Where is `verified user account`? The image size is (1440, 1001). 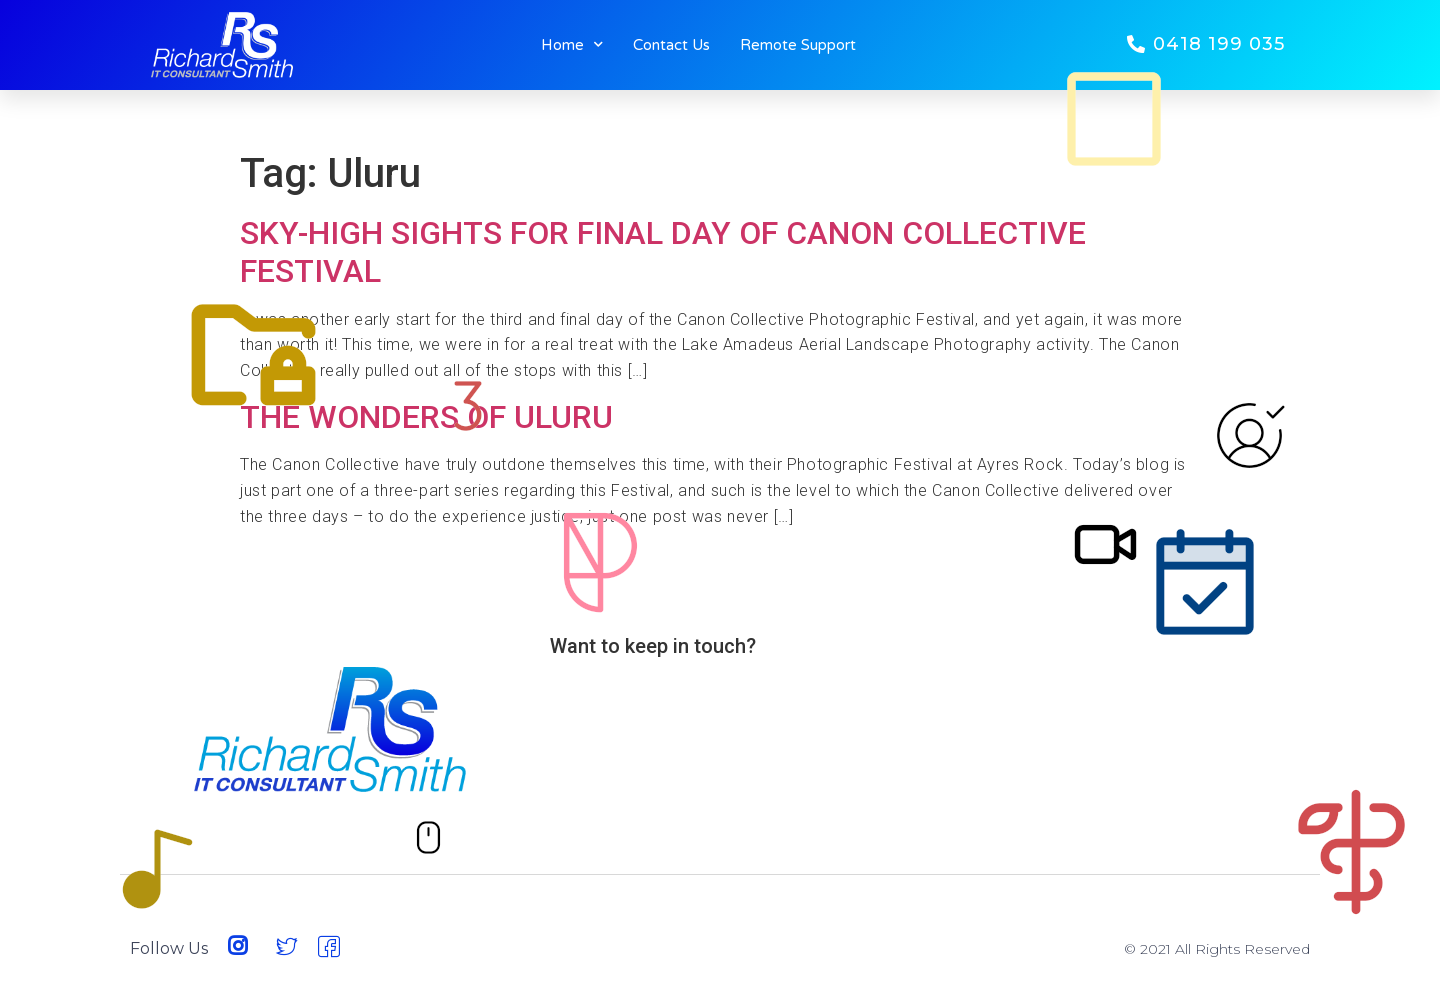
verified user account is located at coordinates (1249, 435).